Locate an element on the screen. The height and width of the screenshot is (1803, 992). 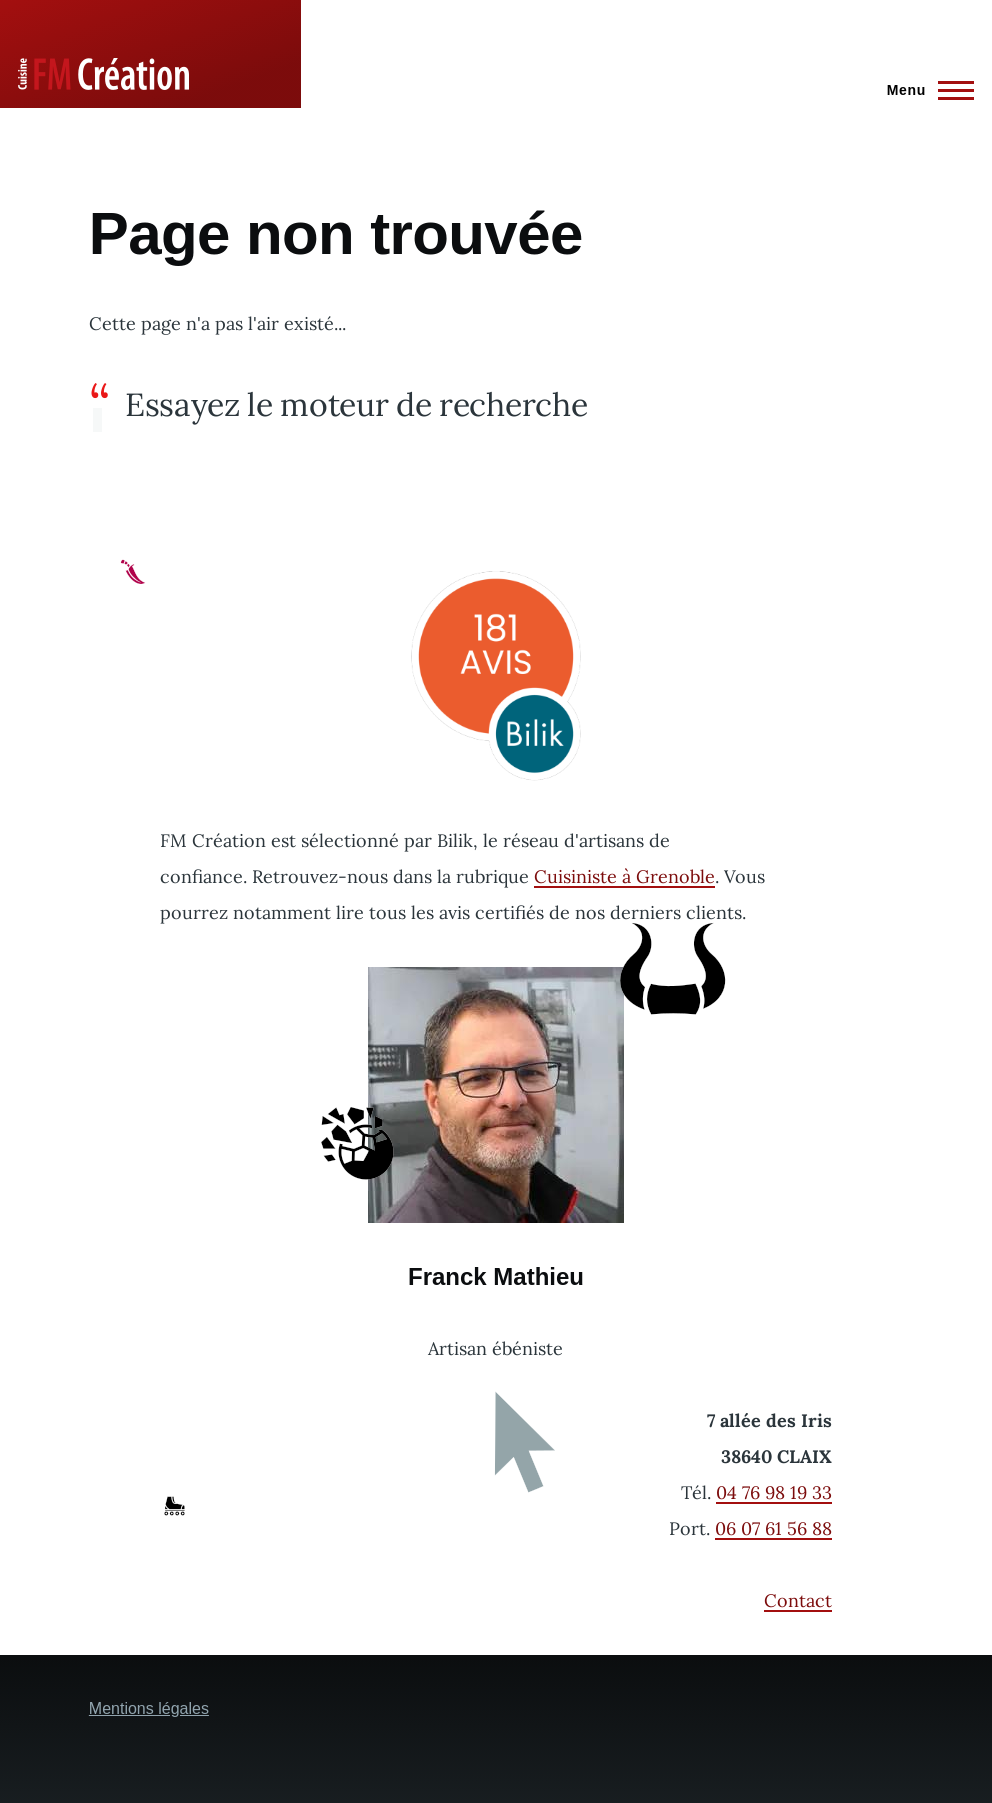
equip a dagger or knife weapon is located at coordinates (133, 572).